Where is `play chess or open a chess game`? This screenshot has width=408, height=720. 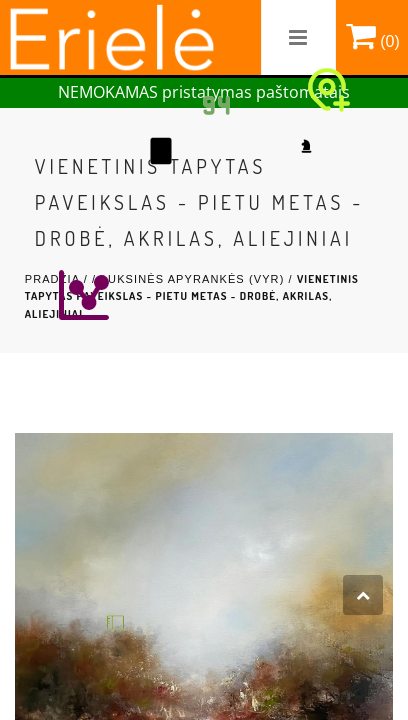
play chess or open a chess game is located at coordinates (306, 146).